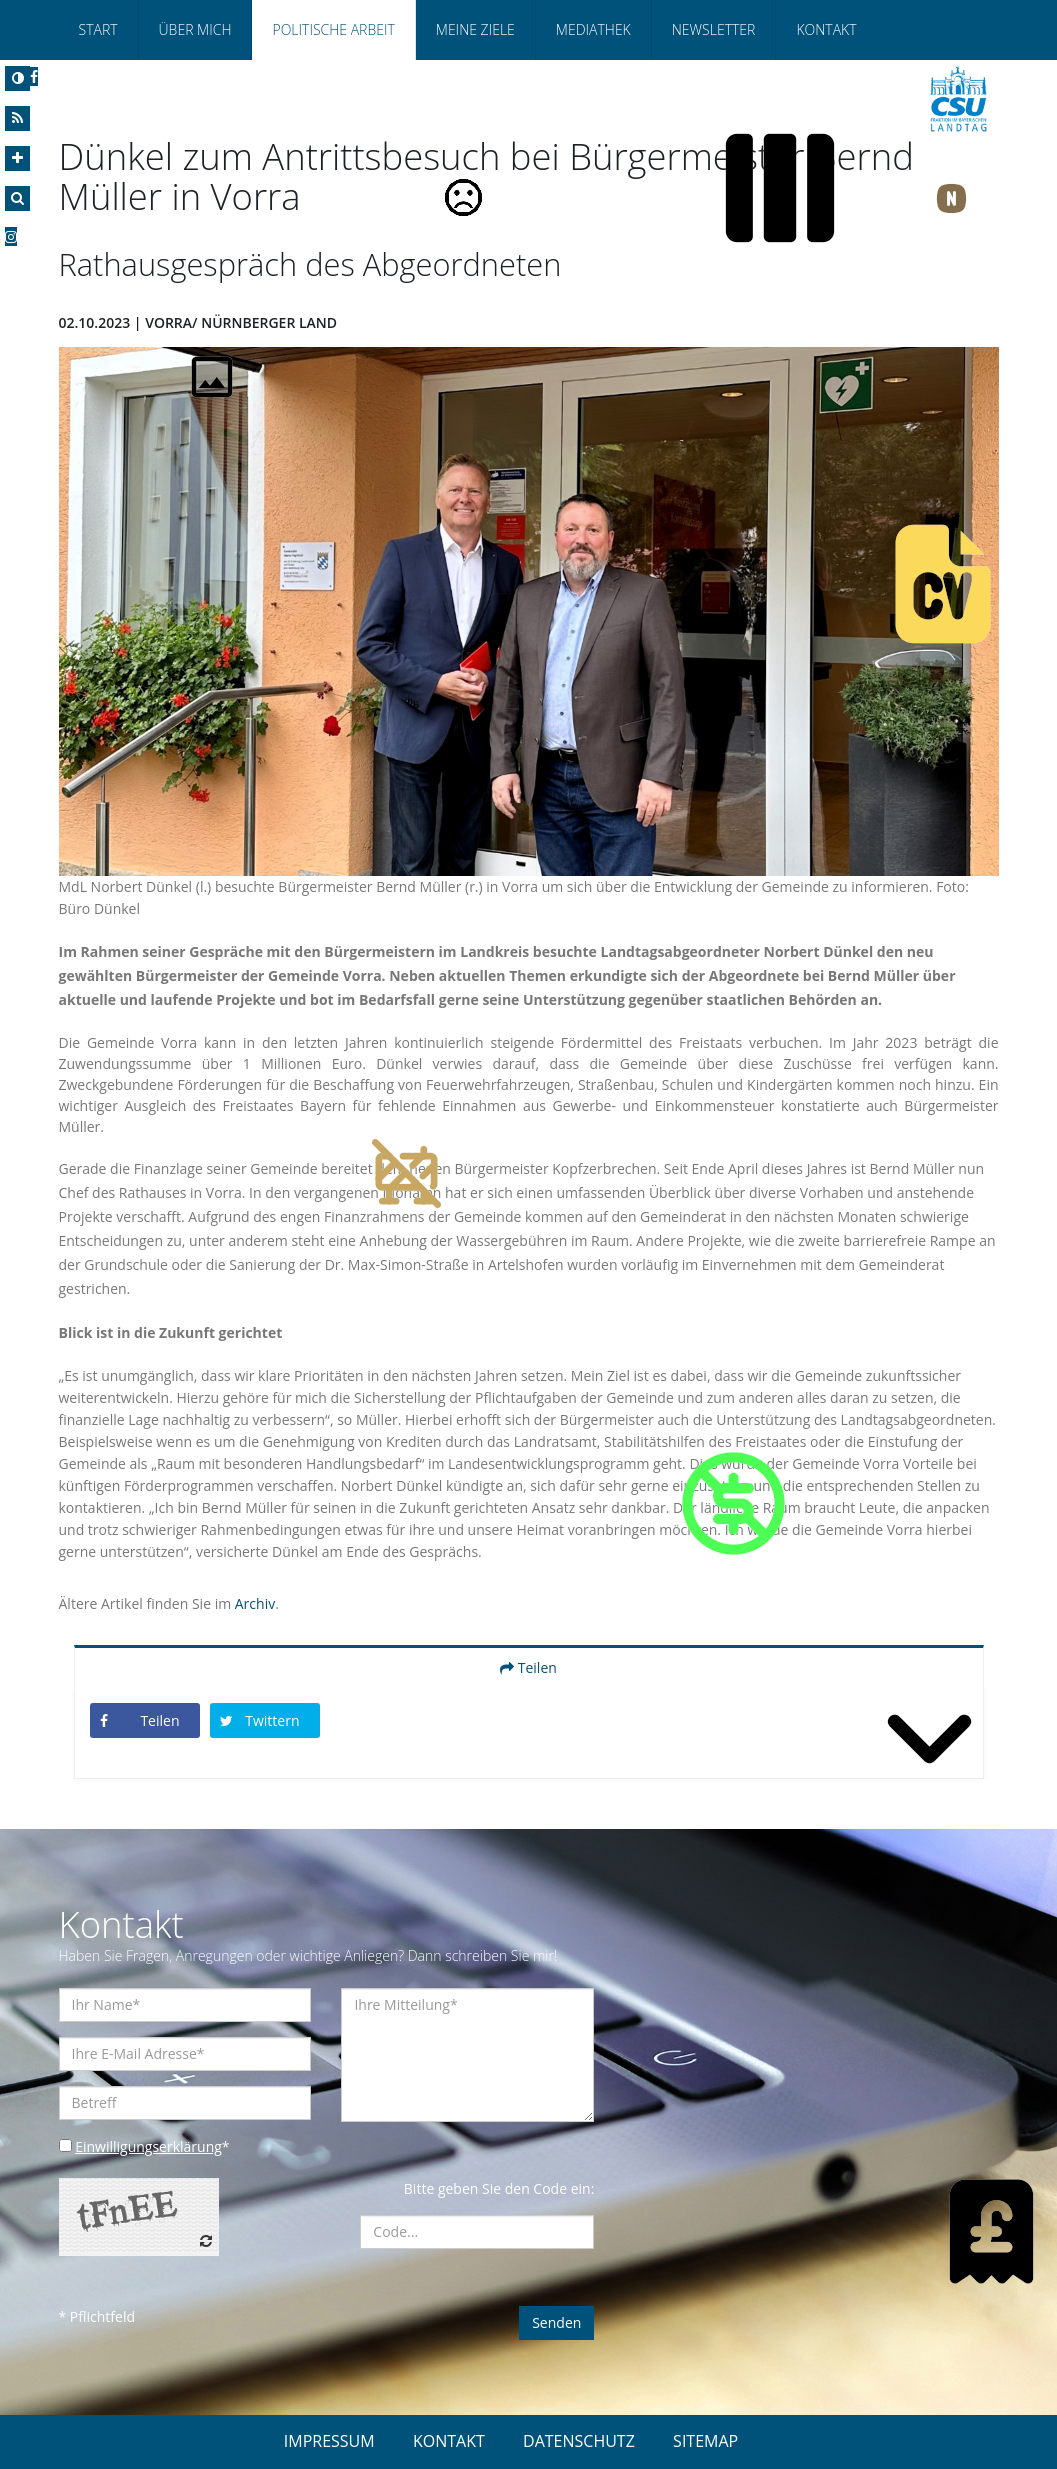 The image size is (1057, 2469). I want to click on switch to three-column layout, so click(780, 188).